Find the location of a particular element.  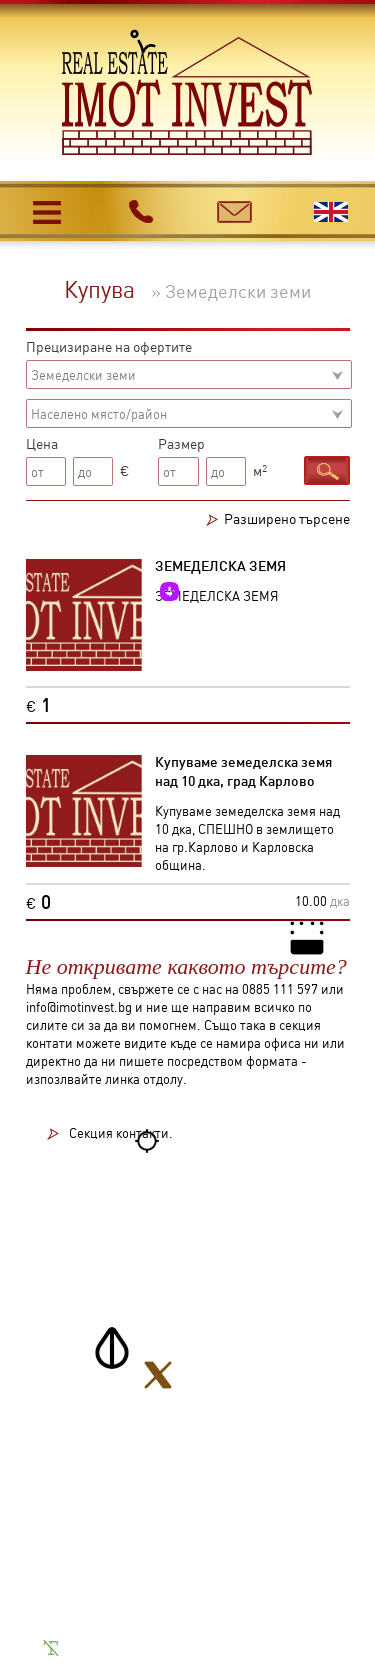

searching for current location is located at coordinates (147, 1141).